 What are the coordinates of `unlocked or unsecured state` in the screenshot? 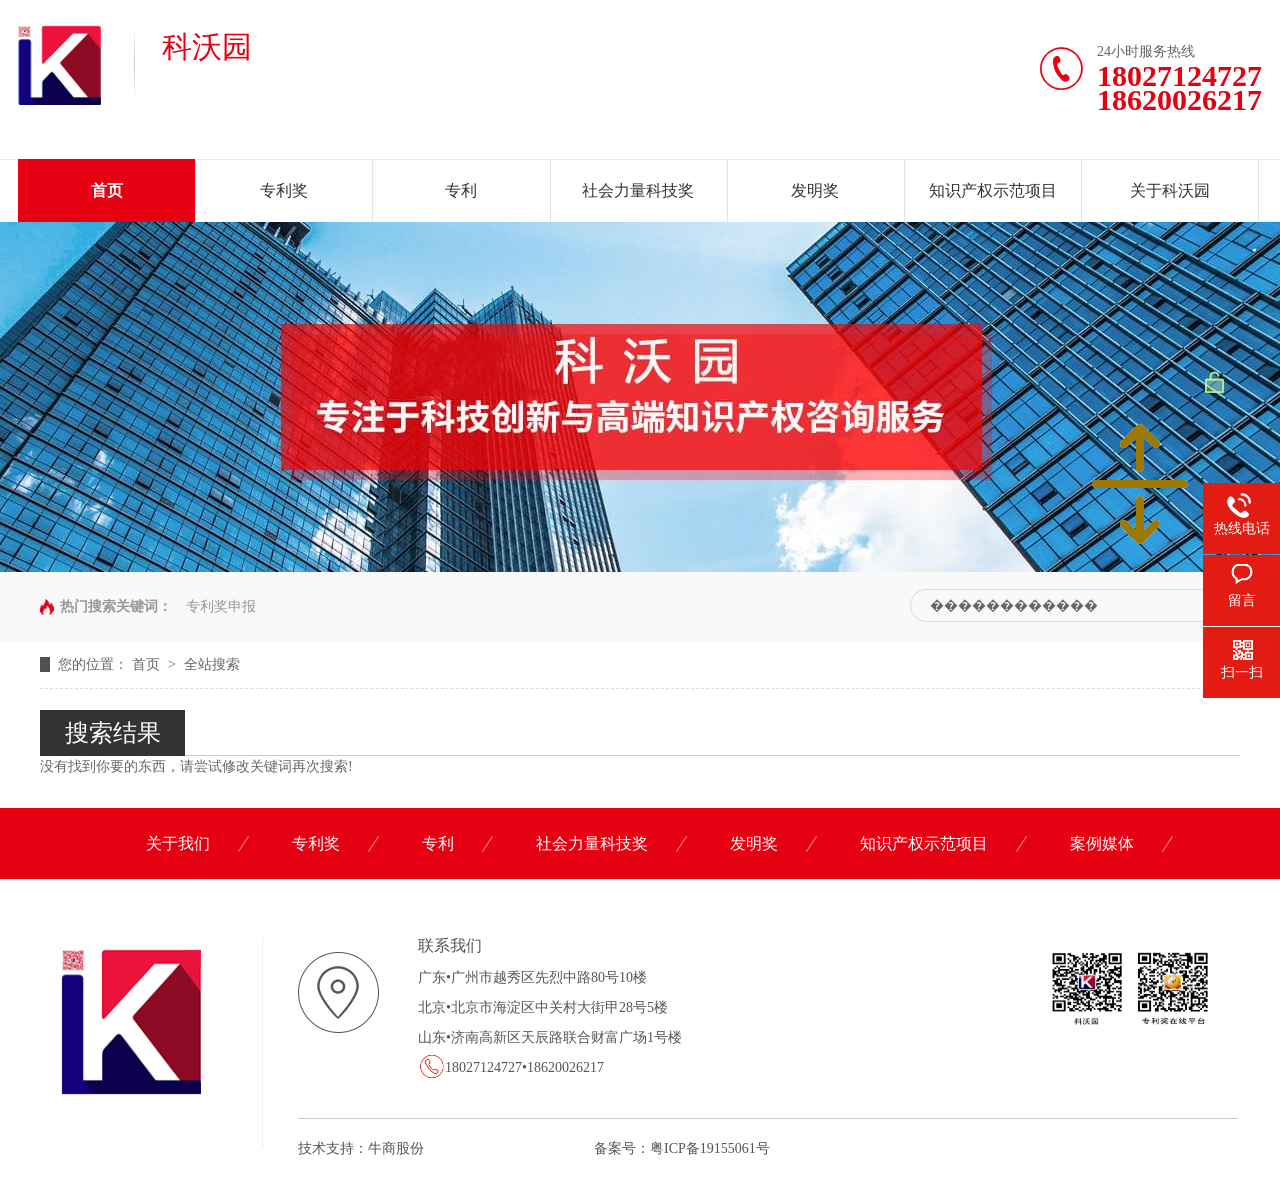 It's located at (1214, 383).